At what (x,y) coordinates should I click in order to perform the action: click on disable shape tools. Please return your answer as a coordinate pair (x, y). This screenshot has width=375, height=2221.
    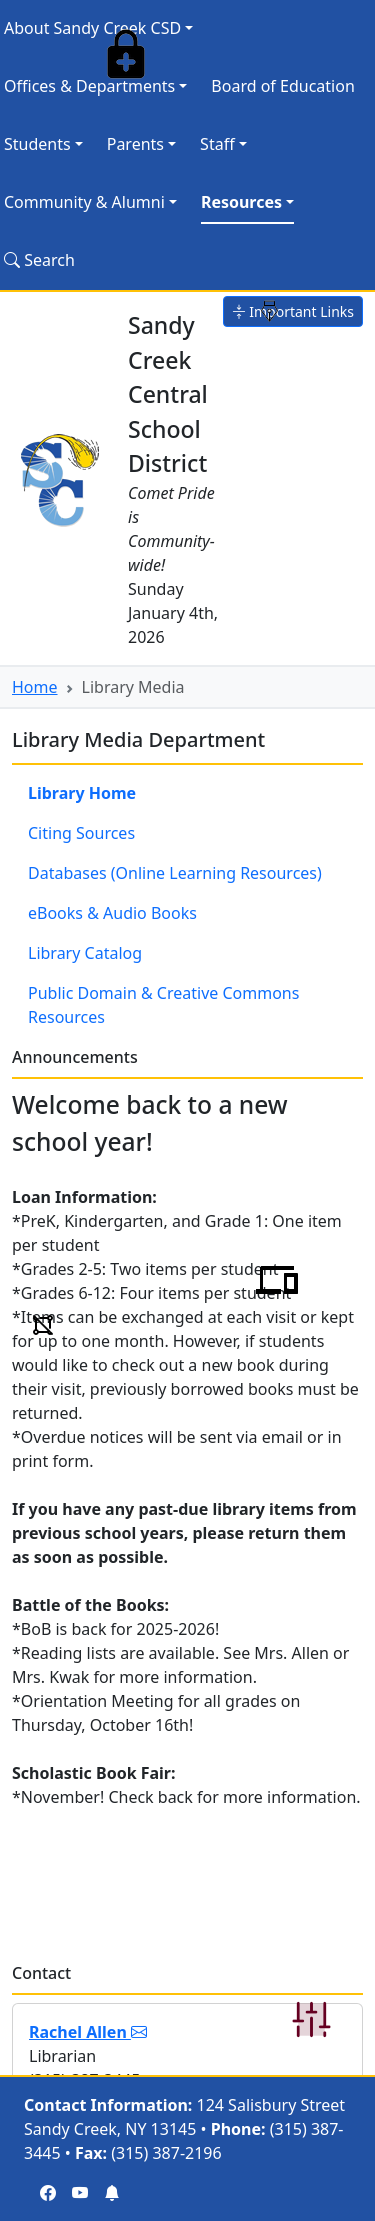
    Looking at the image, I should click on (43, 1325).